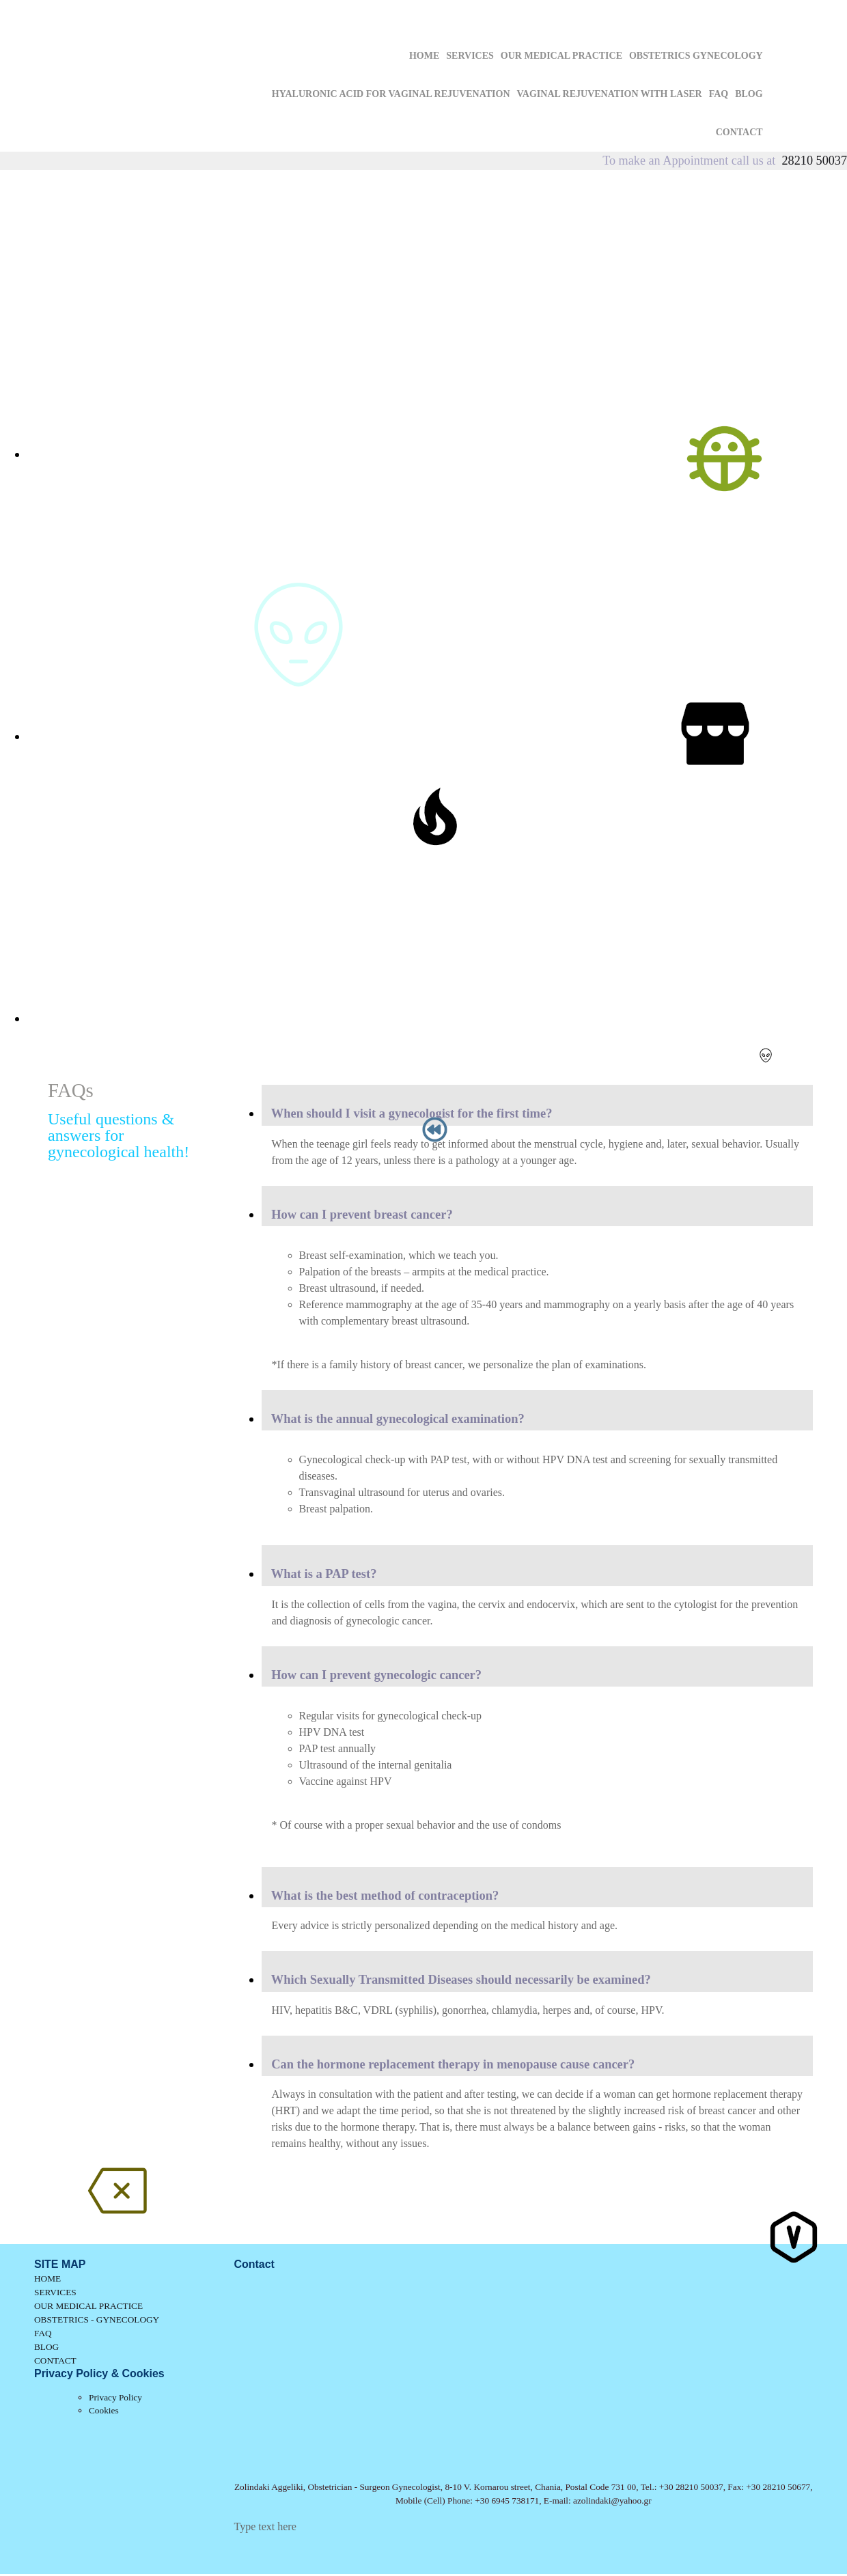 The image size is (847, 2576). What do you see at coordinates (435, 818) in the screenshot?
I see `locate nearby fire stations` at bounding box center [435, 818].